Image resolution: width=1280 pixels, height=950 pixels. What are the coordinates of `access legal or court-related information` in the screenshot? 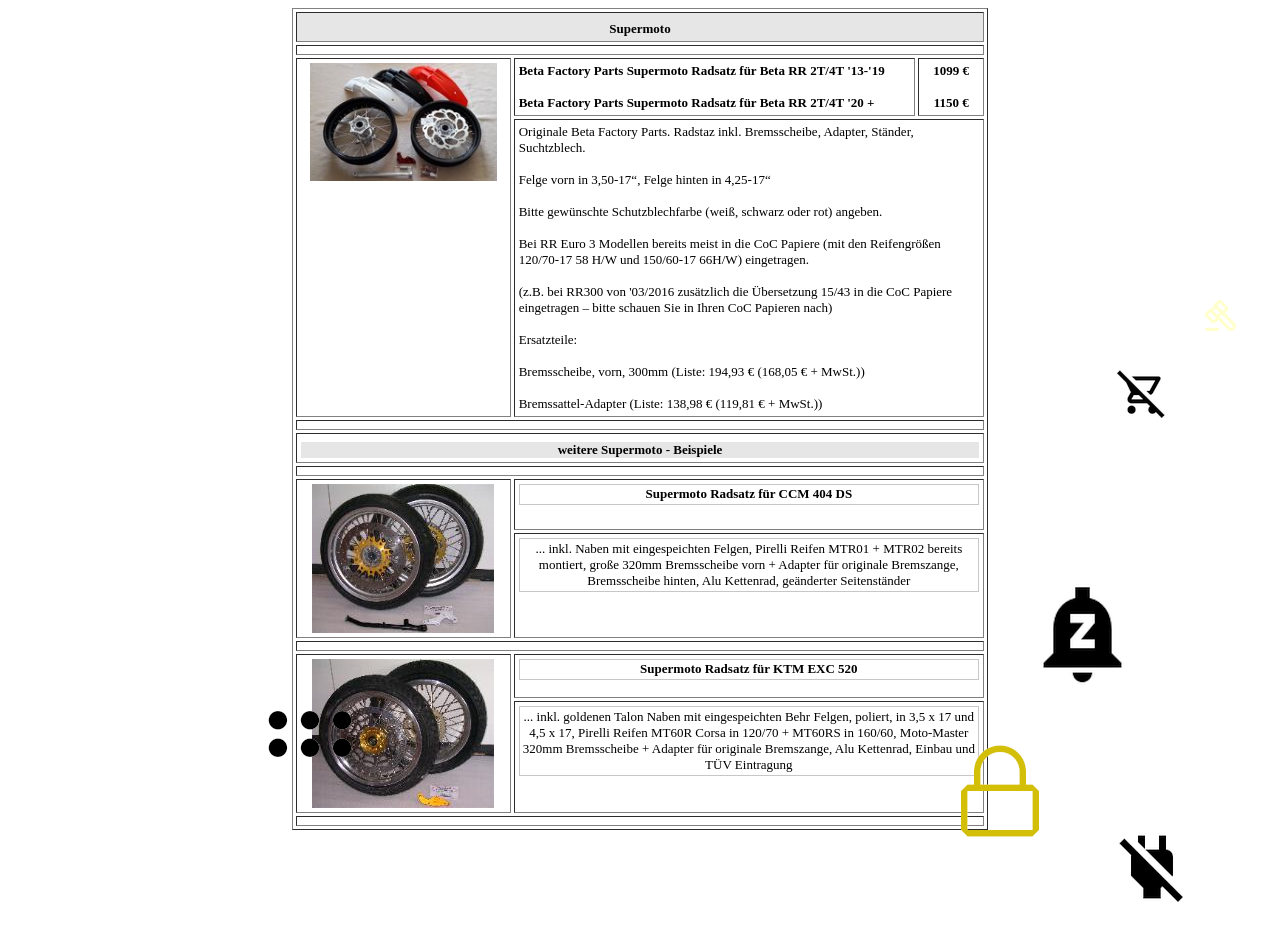 It's located at (1220, 315).